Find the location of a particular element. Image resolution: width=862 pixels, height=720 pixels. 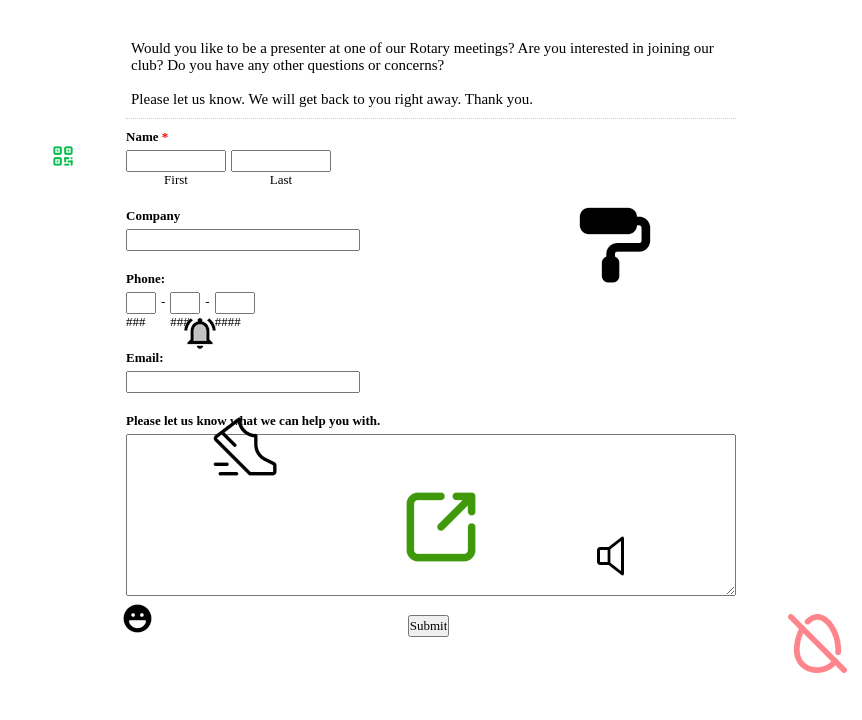

indicates active or incoming notifications is located at coordinates (200, 333).